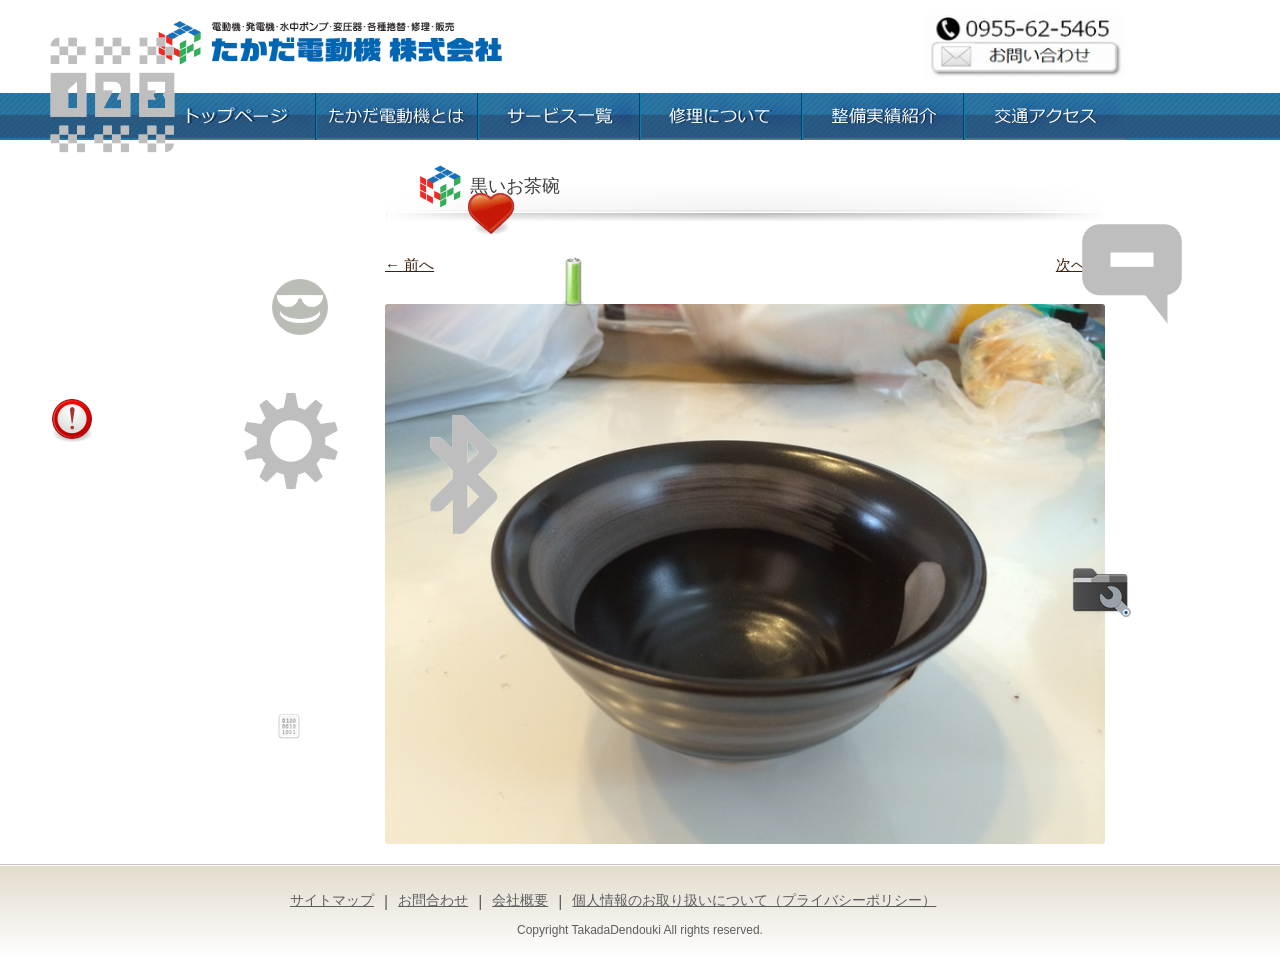 This screenshot has width=1280, height=957. I want to click on indicates battery is fully charged, so click(573, 282).